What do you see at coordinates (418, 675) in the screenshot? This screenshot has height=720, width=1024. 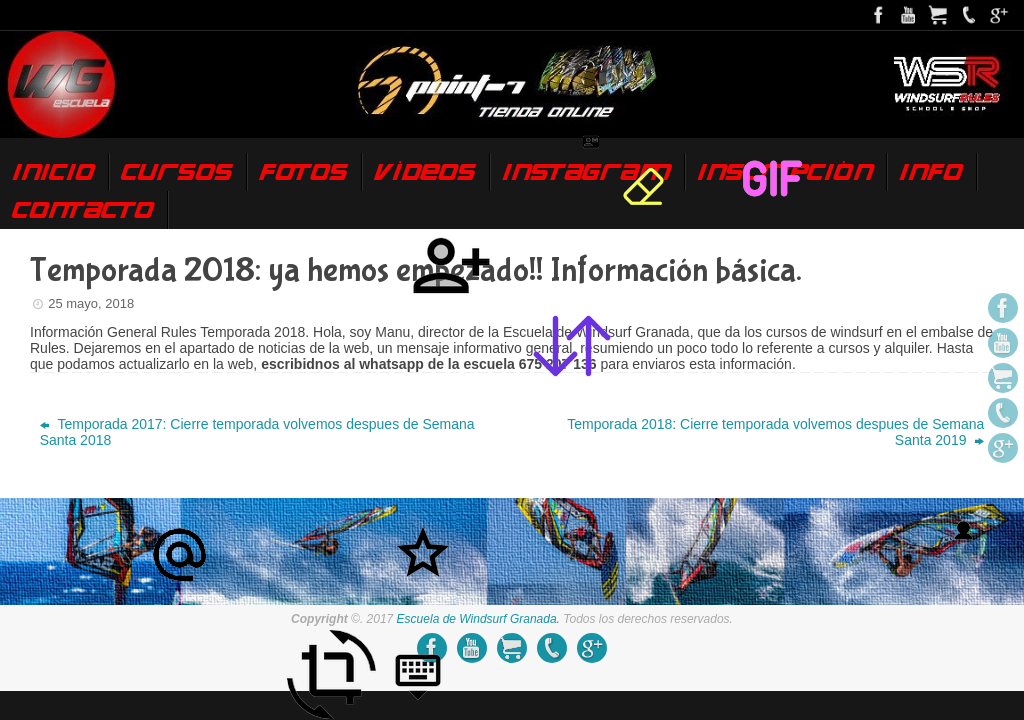 I see `hide the on-screen keyboard` at bounding box center [418, 675].